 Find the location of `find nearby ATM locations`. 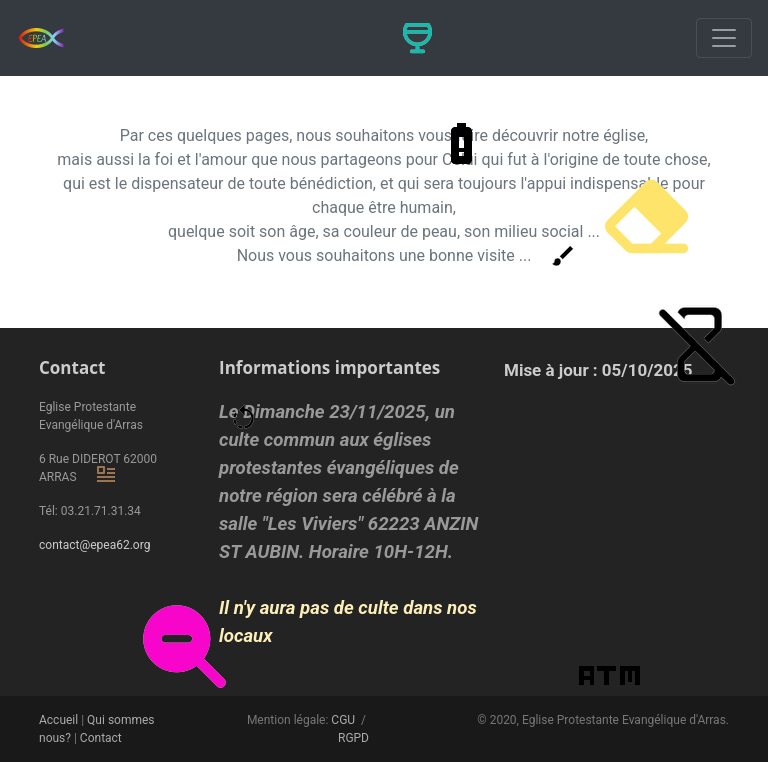

find nearby ATM locations is located at coordinates (609, 675).